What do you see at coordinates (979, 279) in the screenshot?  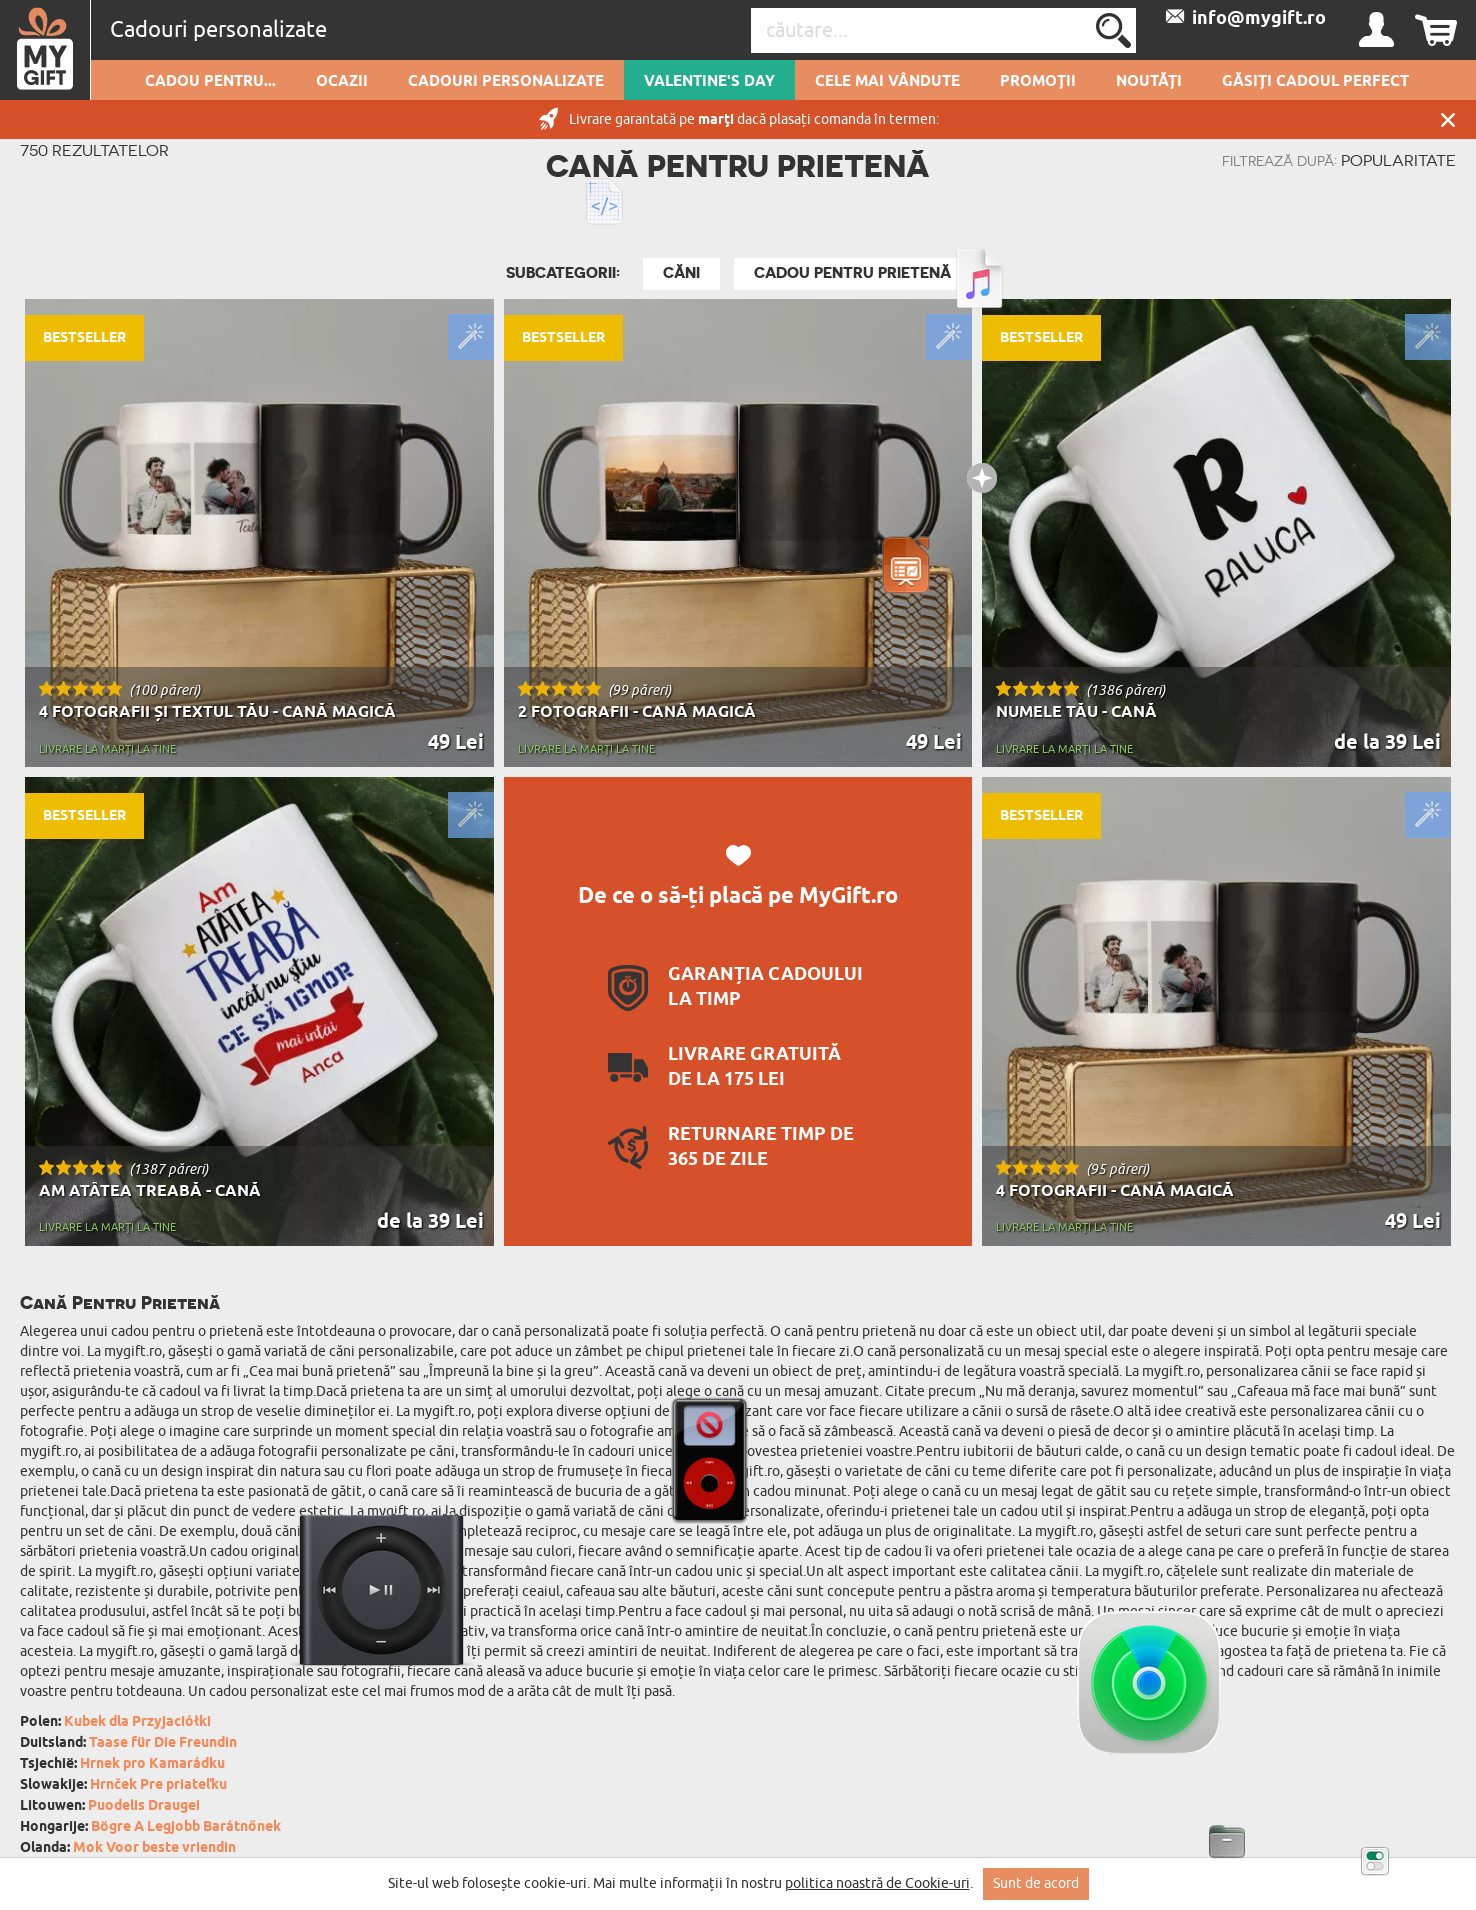 I see `generic audio file icon` at bounding box center [979, 279].